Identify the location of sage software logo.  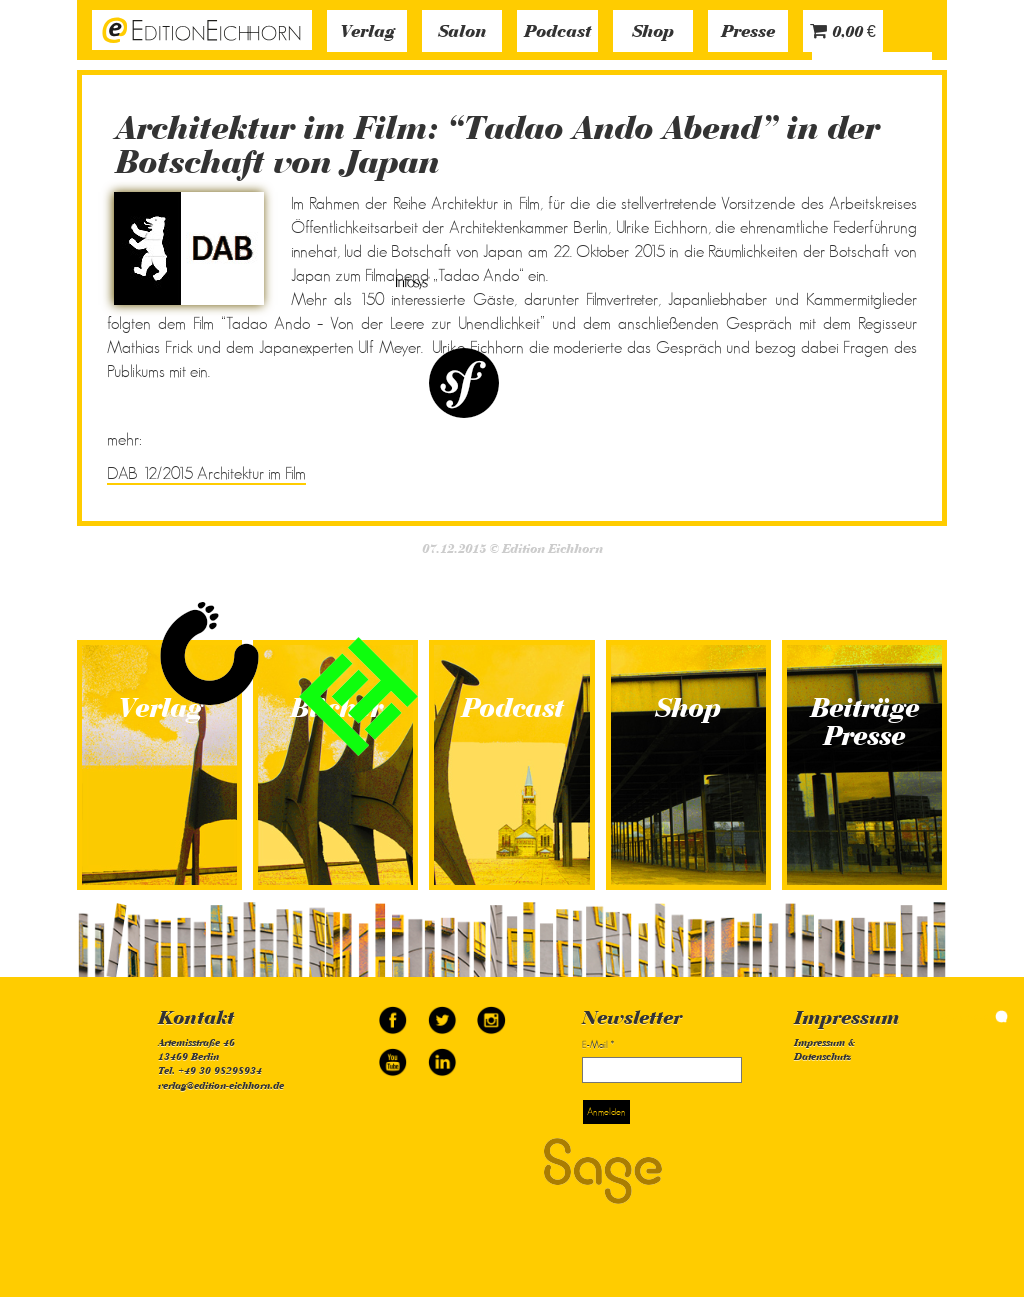
(603, 1171).